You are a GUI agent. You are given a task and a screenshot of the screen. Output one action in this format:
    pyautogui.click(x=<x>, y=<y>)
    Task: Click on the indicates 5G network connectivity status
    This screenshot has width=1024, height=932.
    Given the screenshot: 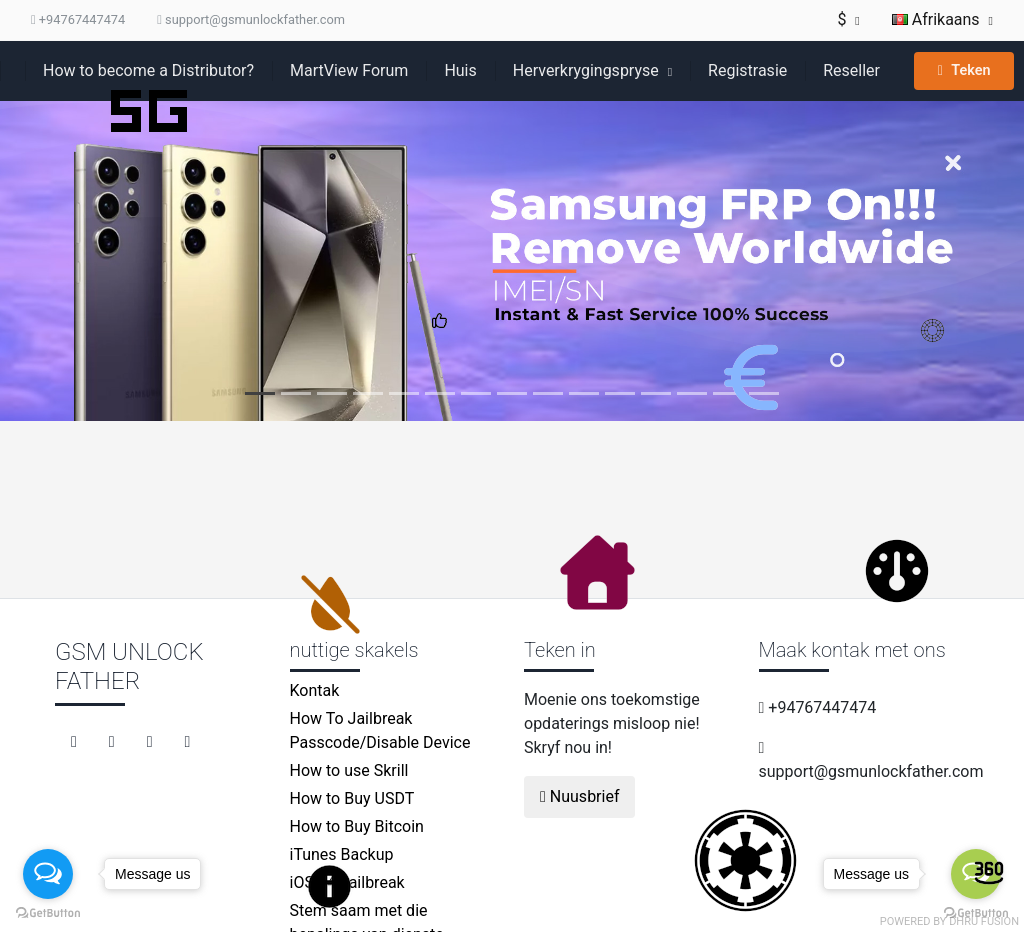 What is the action you would take?
    pyautogui.click(x=149, y=111)
    